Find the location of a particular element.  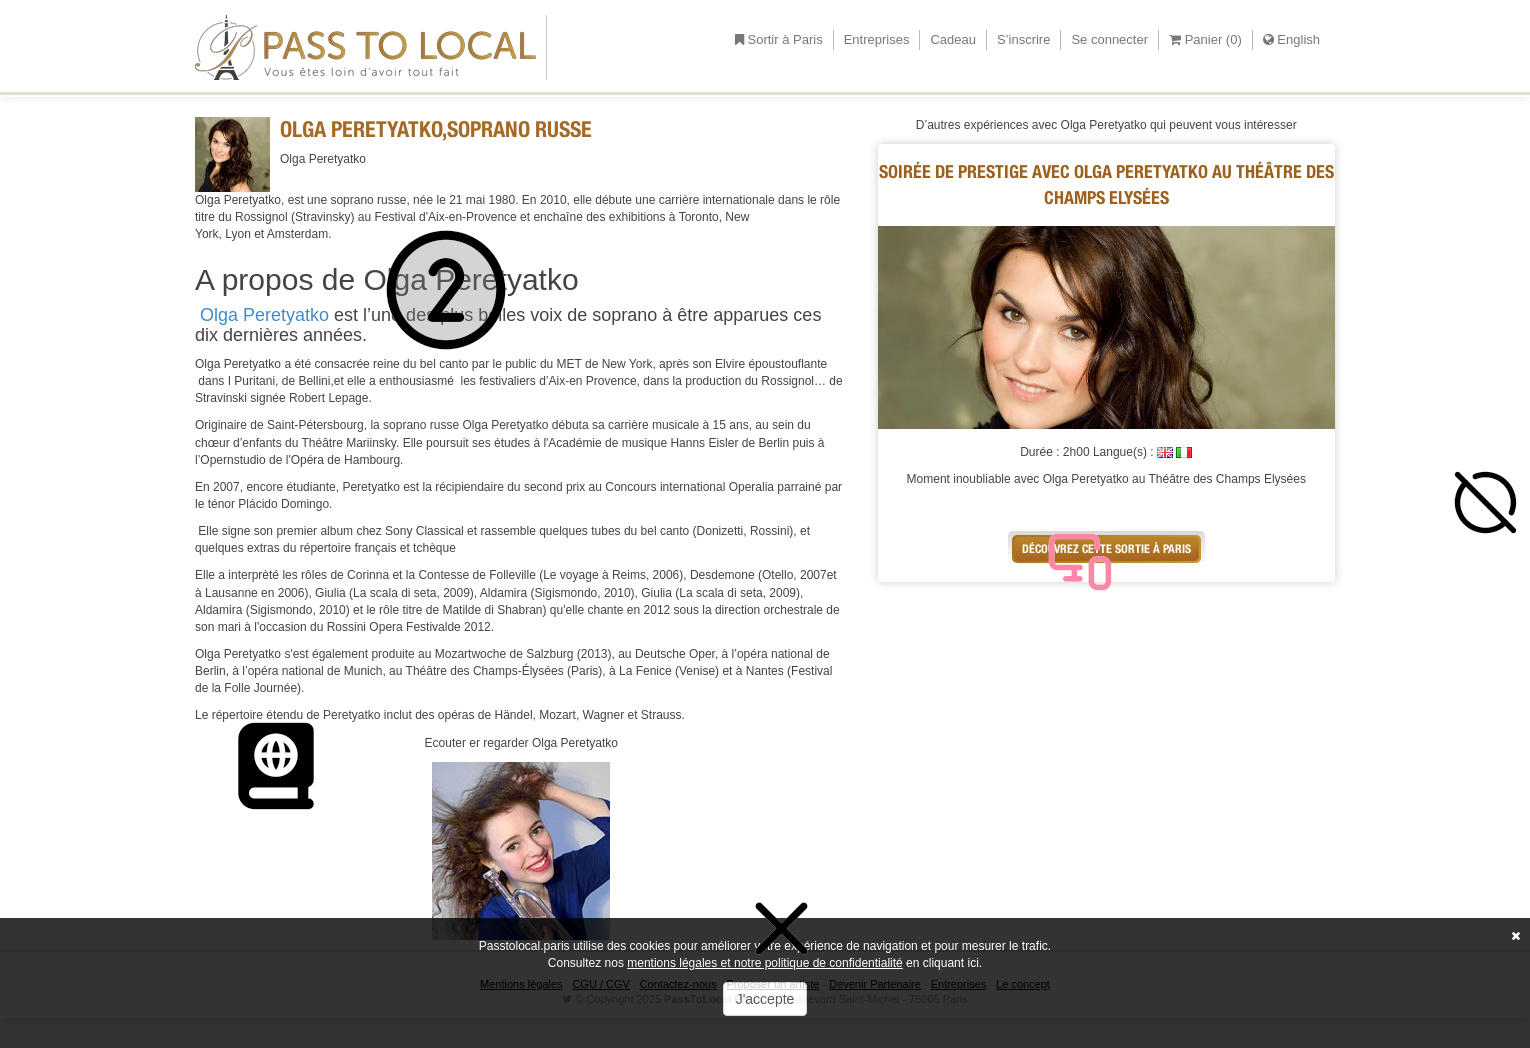

close the current window or dialog is located at coordinates (781, 928).